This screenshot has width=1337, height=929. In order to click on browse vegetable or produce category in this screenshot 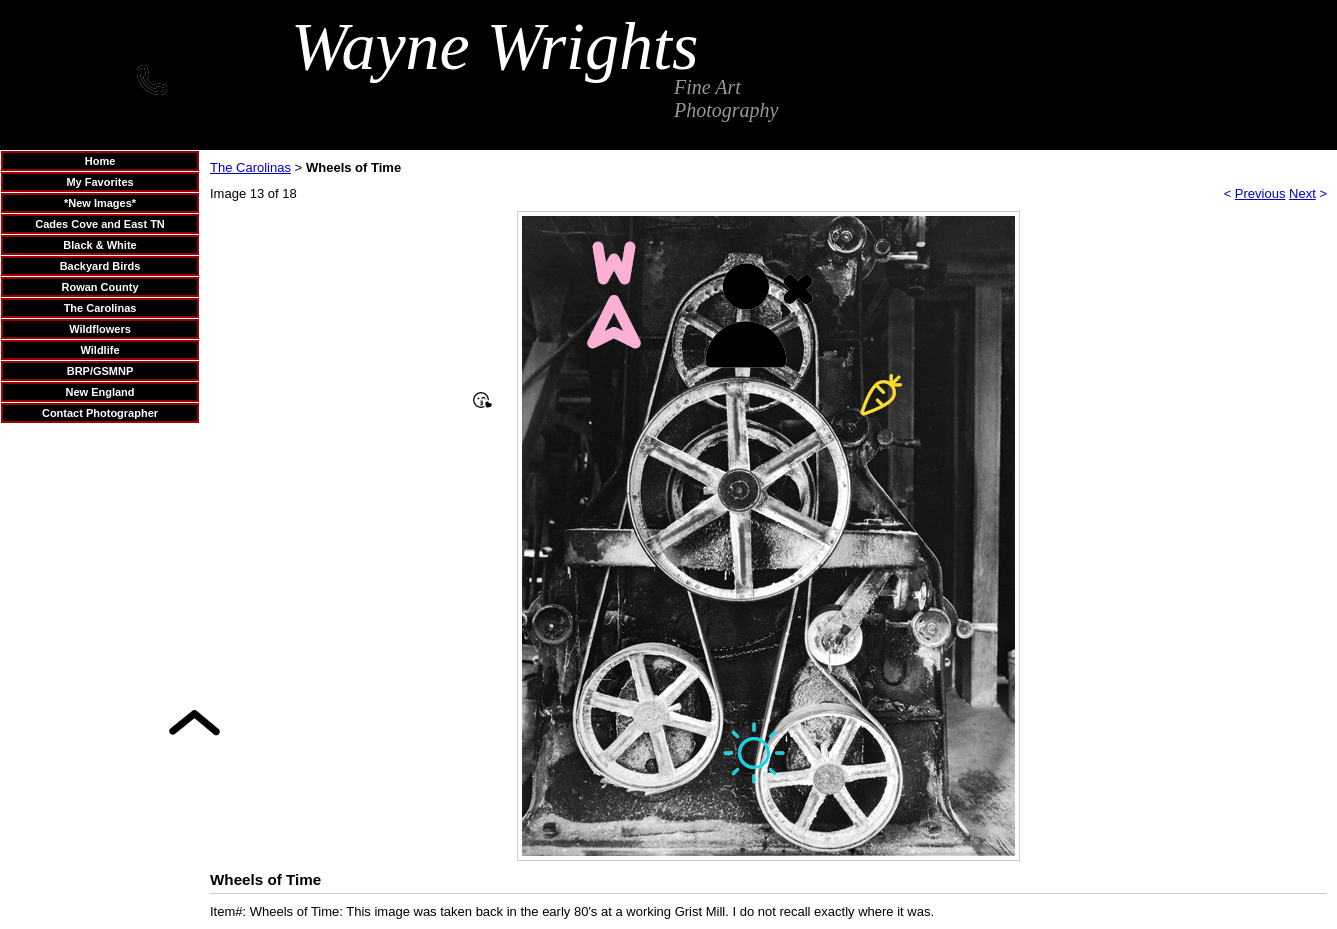, I will do `click(880, 395)`.